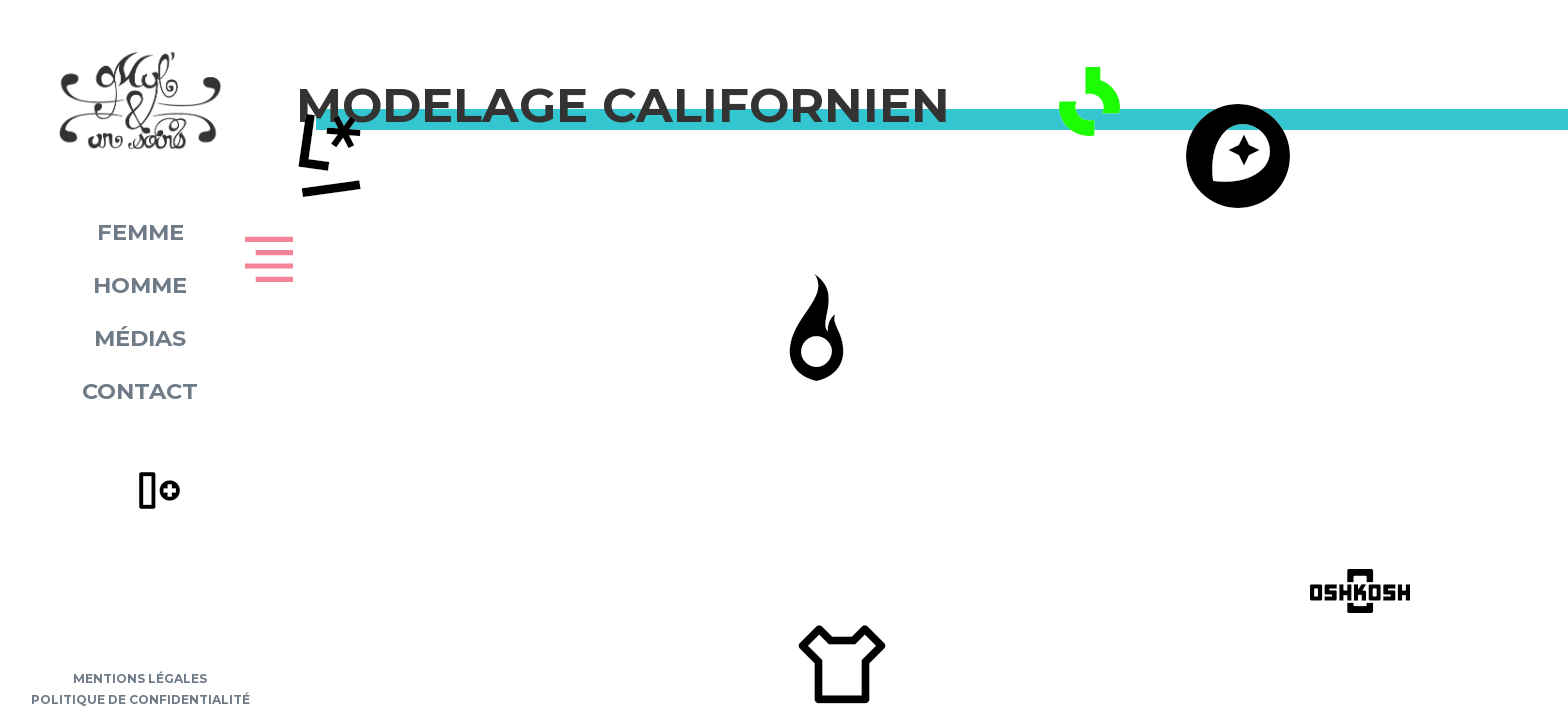 Image resolution: width=1568 pixels, height=720 pixels. What do you see at coordinates (329, 155) in the screenshot?
I see `open the Literal app` at bounding box center [329, 155].